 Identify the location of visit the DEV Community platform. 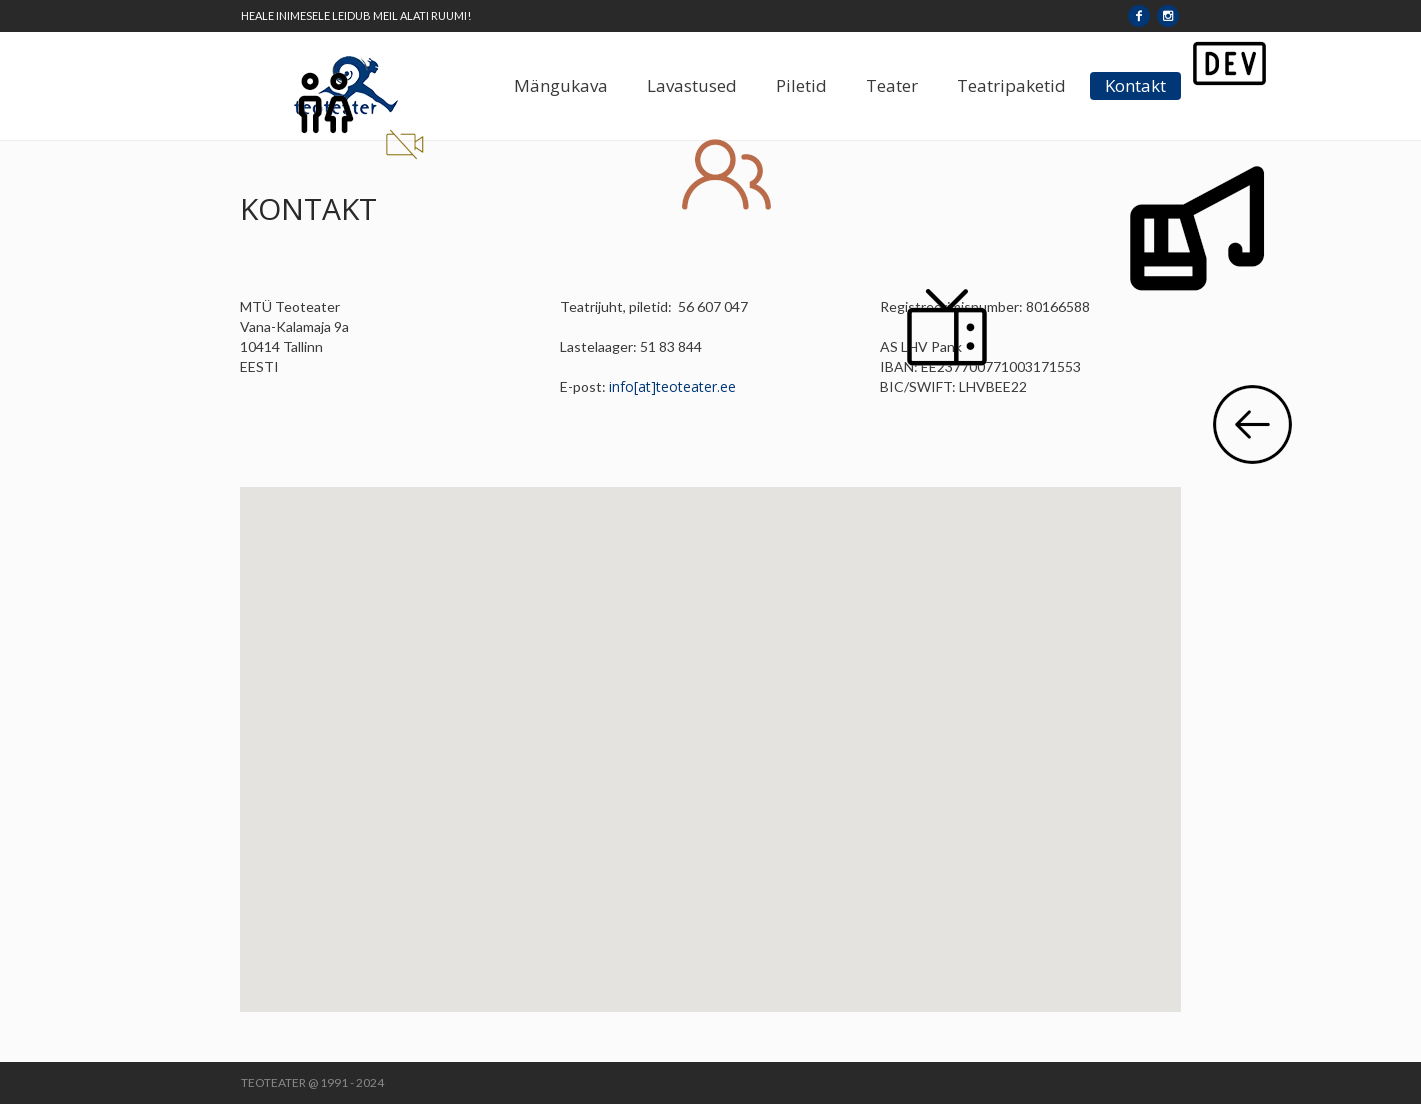
(1229, 63).